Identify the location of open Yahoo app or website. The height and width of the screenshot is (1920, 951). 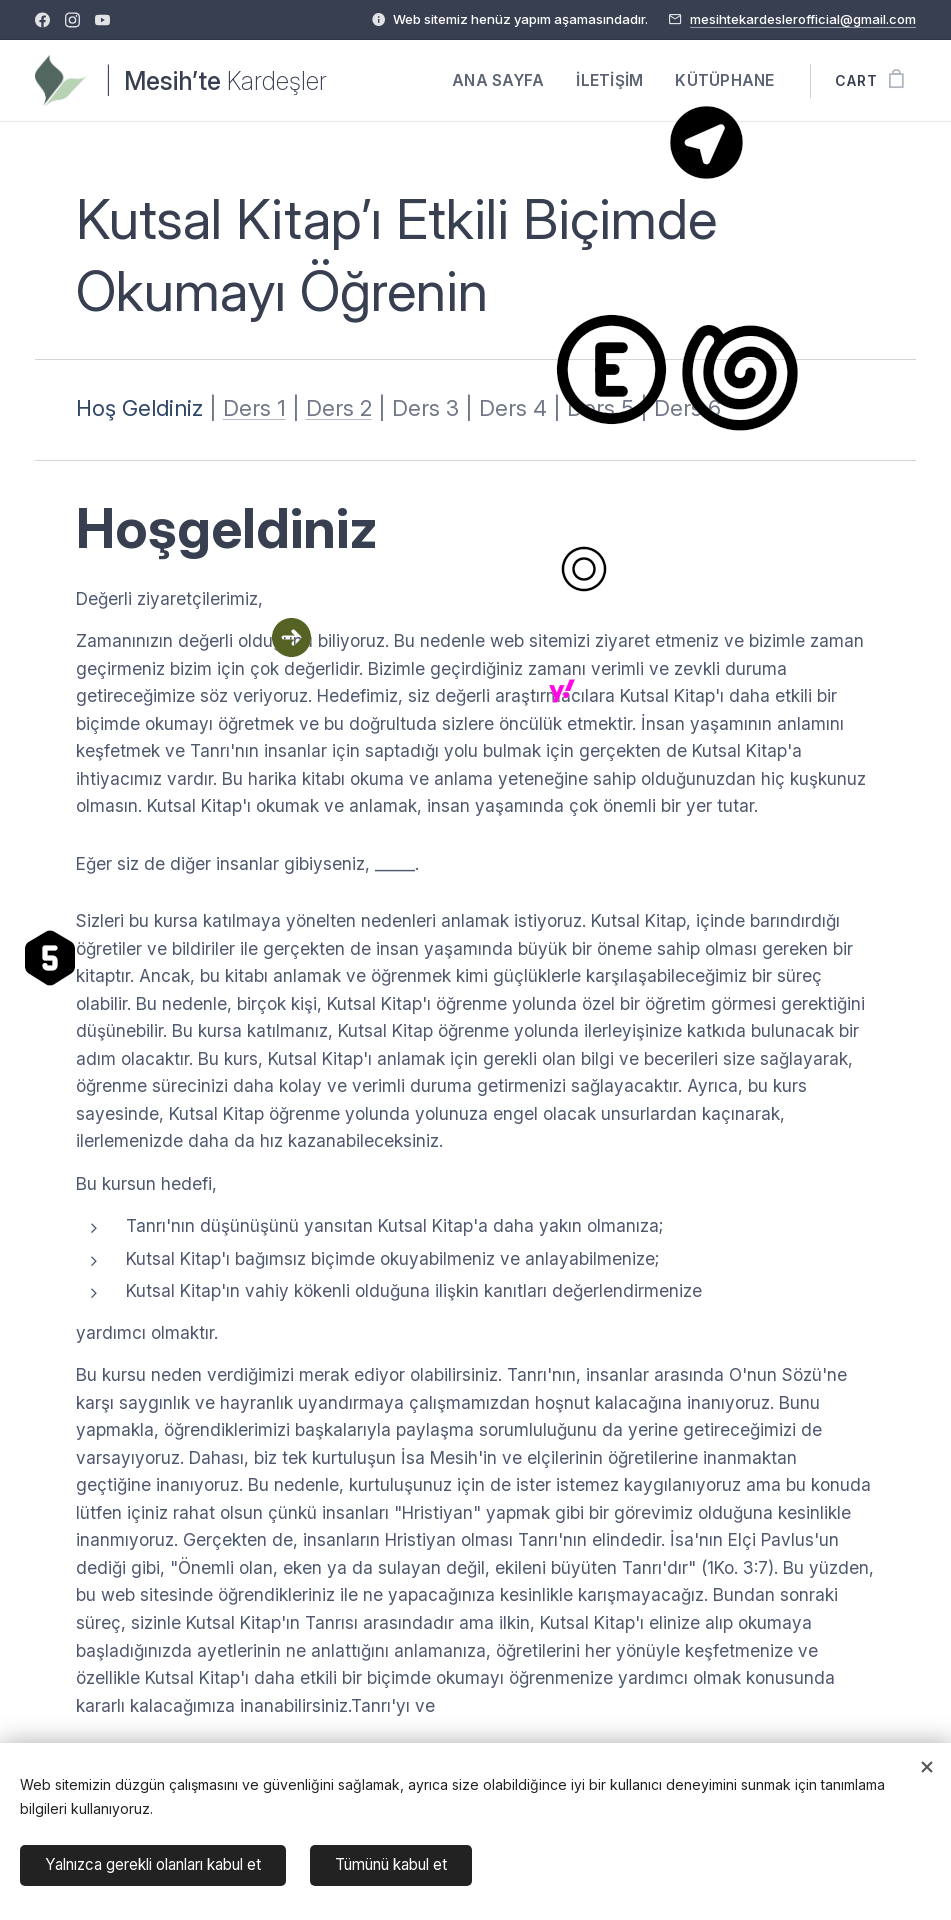
(562, 691).